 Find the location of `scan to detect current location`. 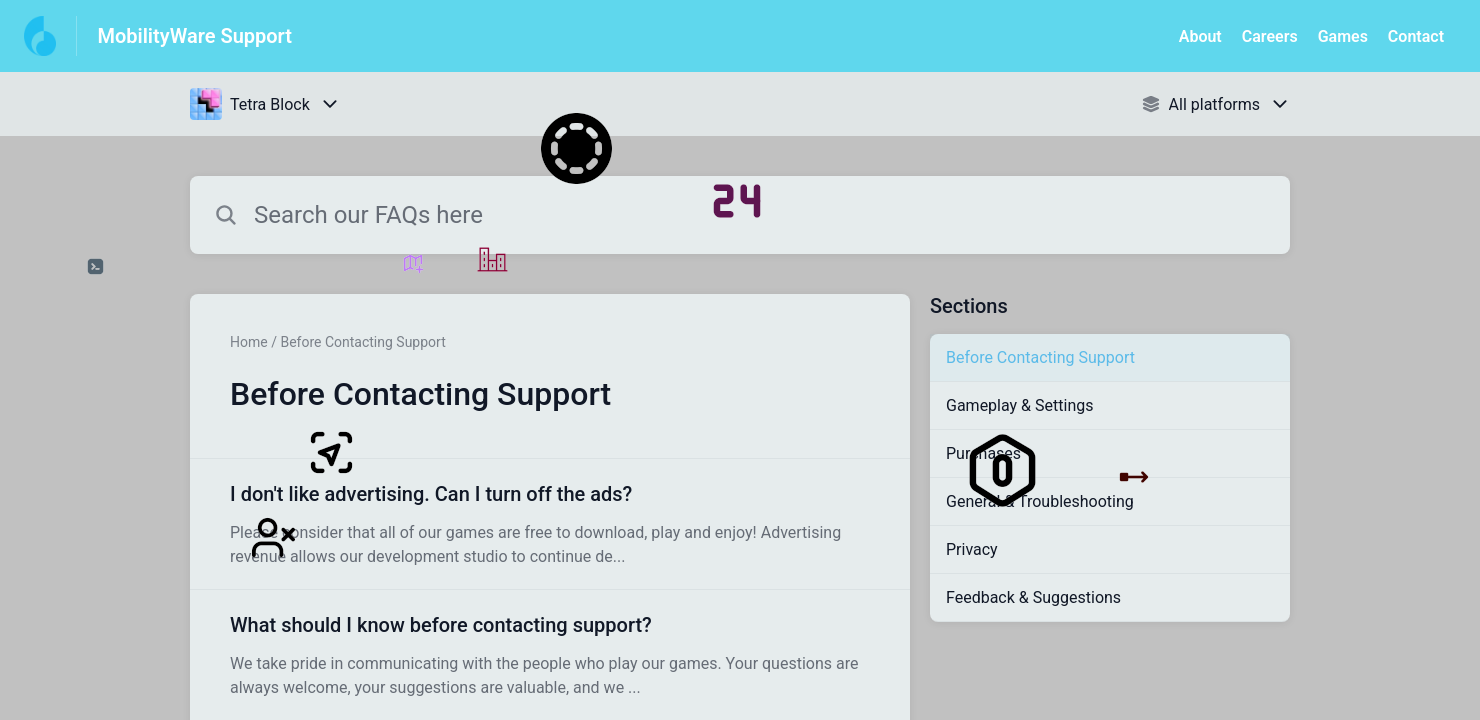

scan to detect current location is located at coordinates (331, 452).